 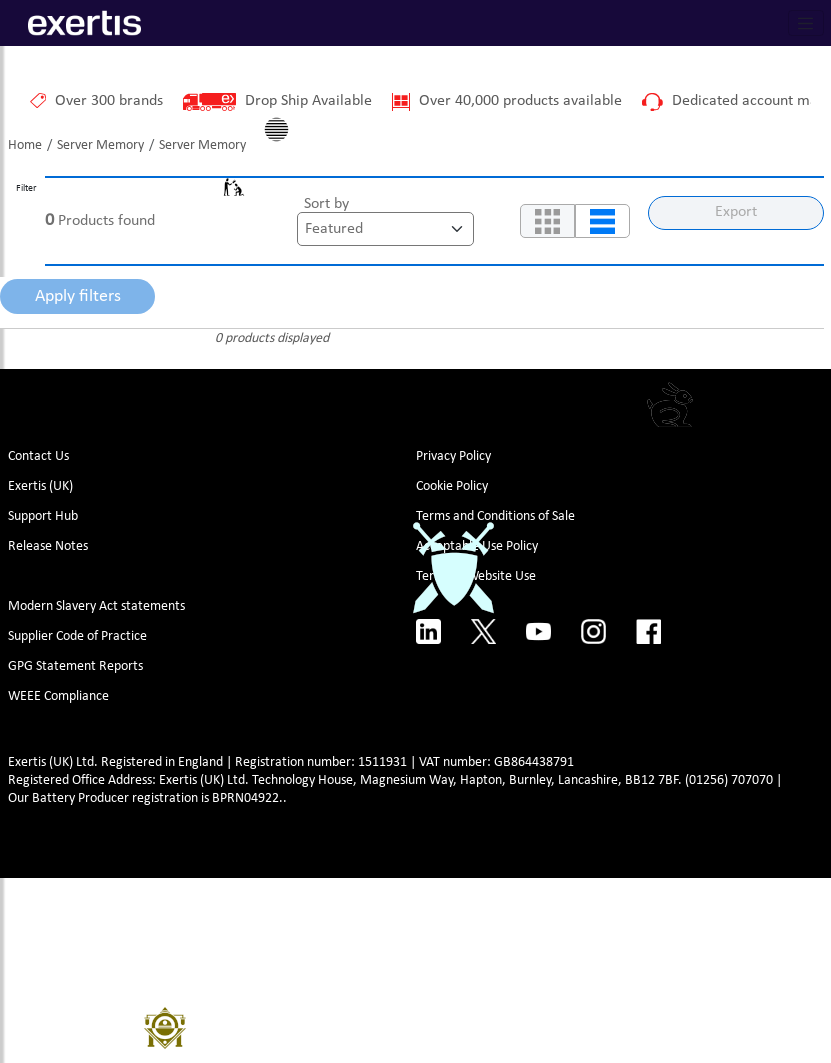 I want to click on indicates a coronation or crowning ceremony event, so click(x=234, y=187).